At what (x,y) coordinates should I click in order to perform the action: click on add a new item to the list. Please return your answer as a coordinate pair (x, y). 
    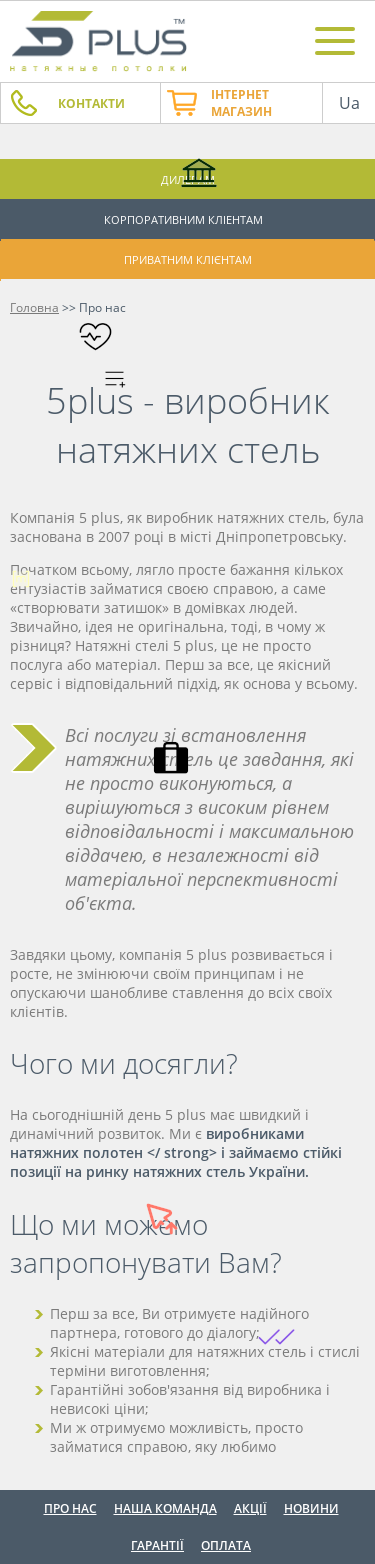
    Looking at the image, I should click on (114, 378).